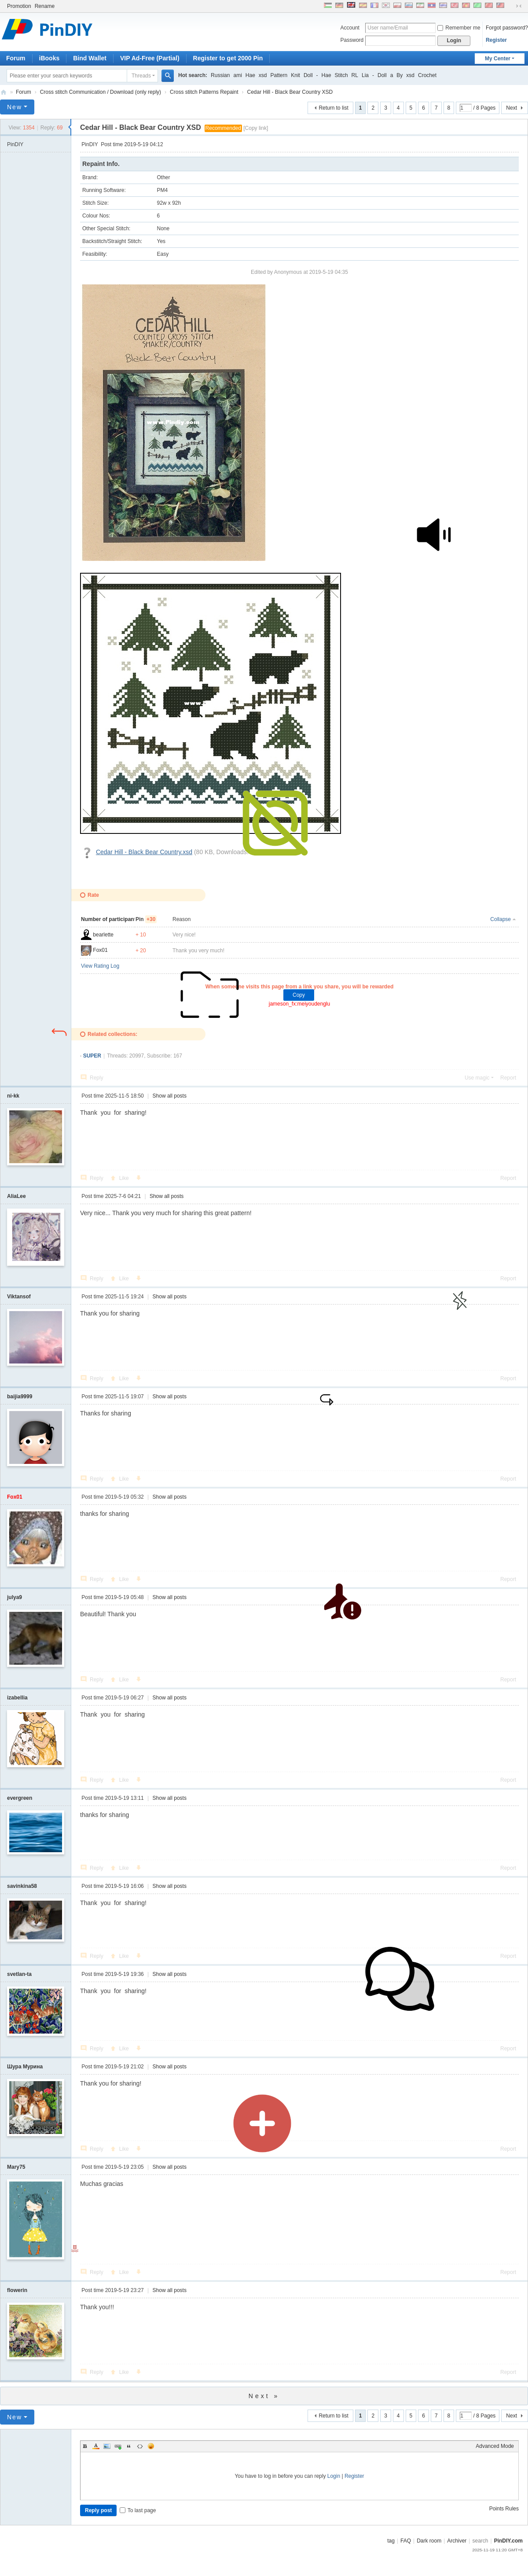 The height and width of the screenshot is (2576, 528). I want to click on redo or repeat the last action, so click(326, 1399).